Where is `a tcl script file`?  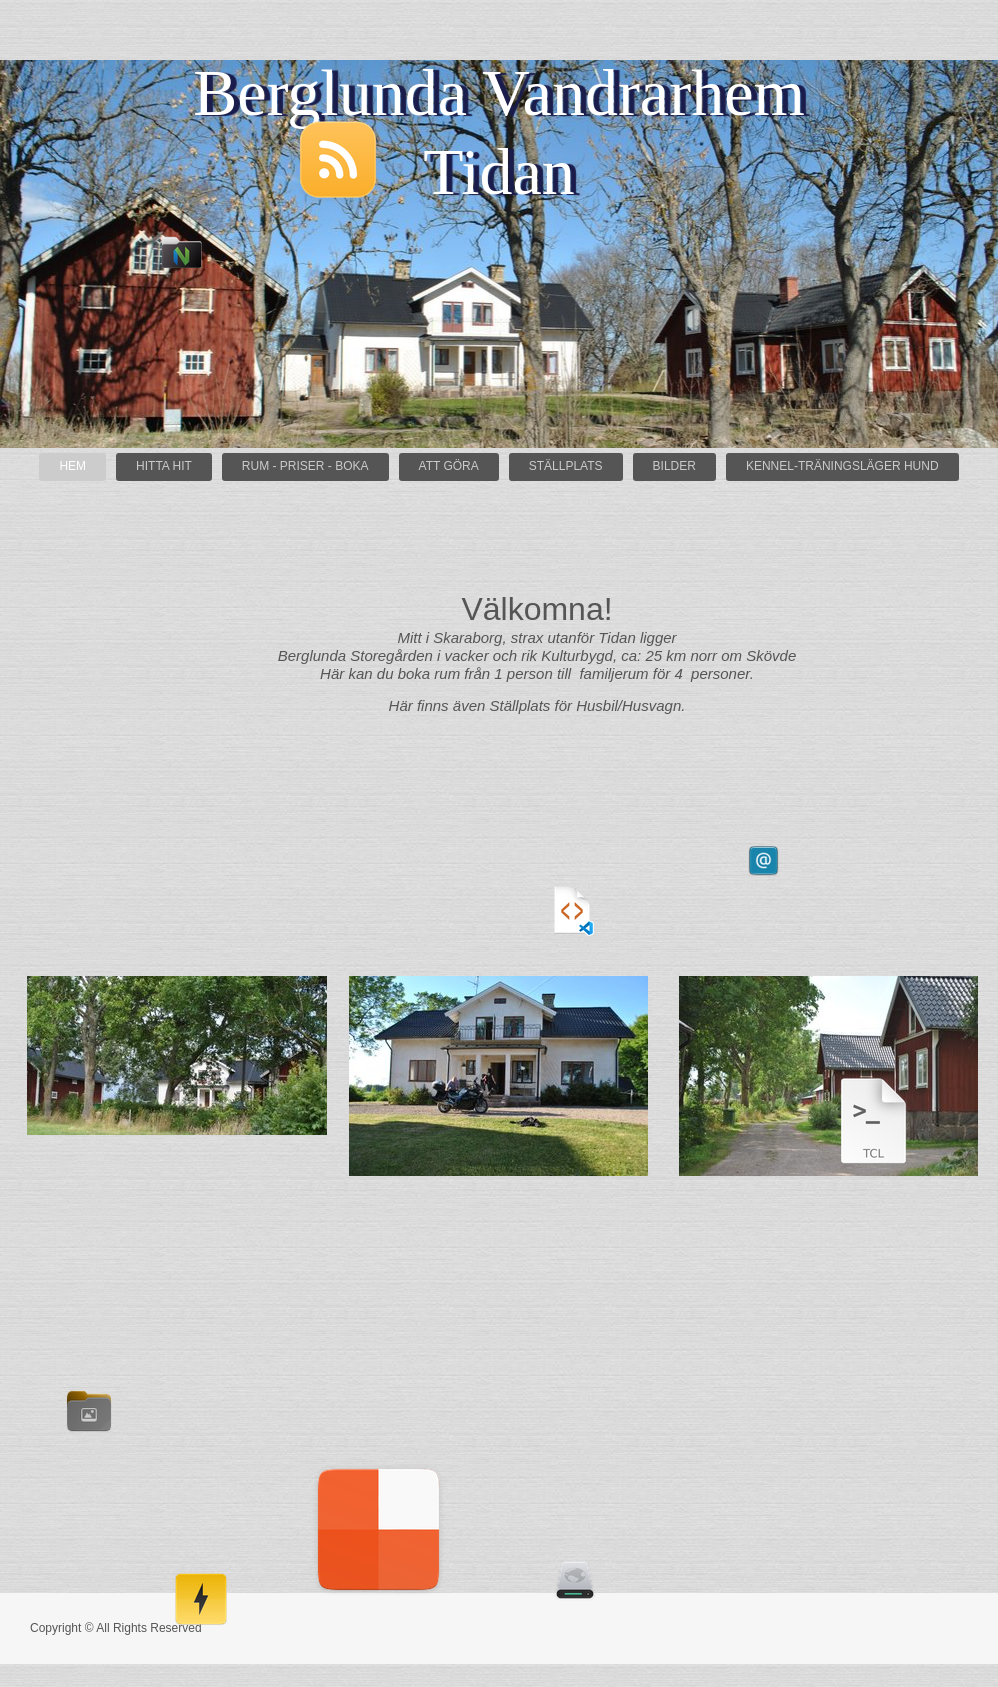
a tcl script file is located at coordinates (873, 1122).